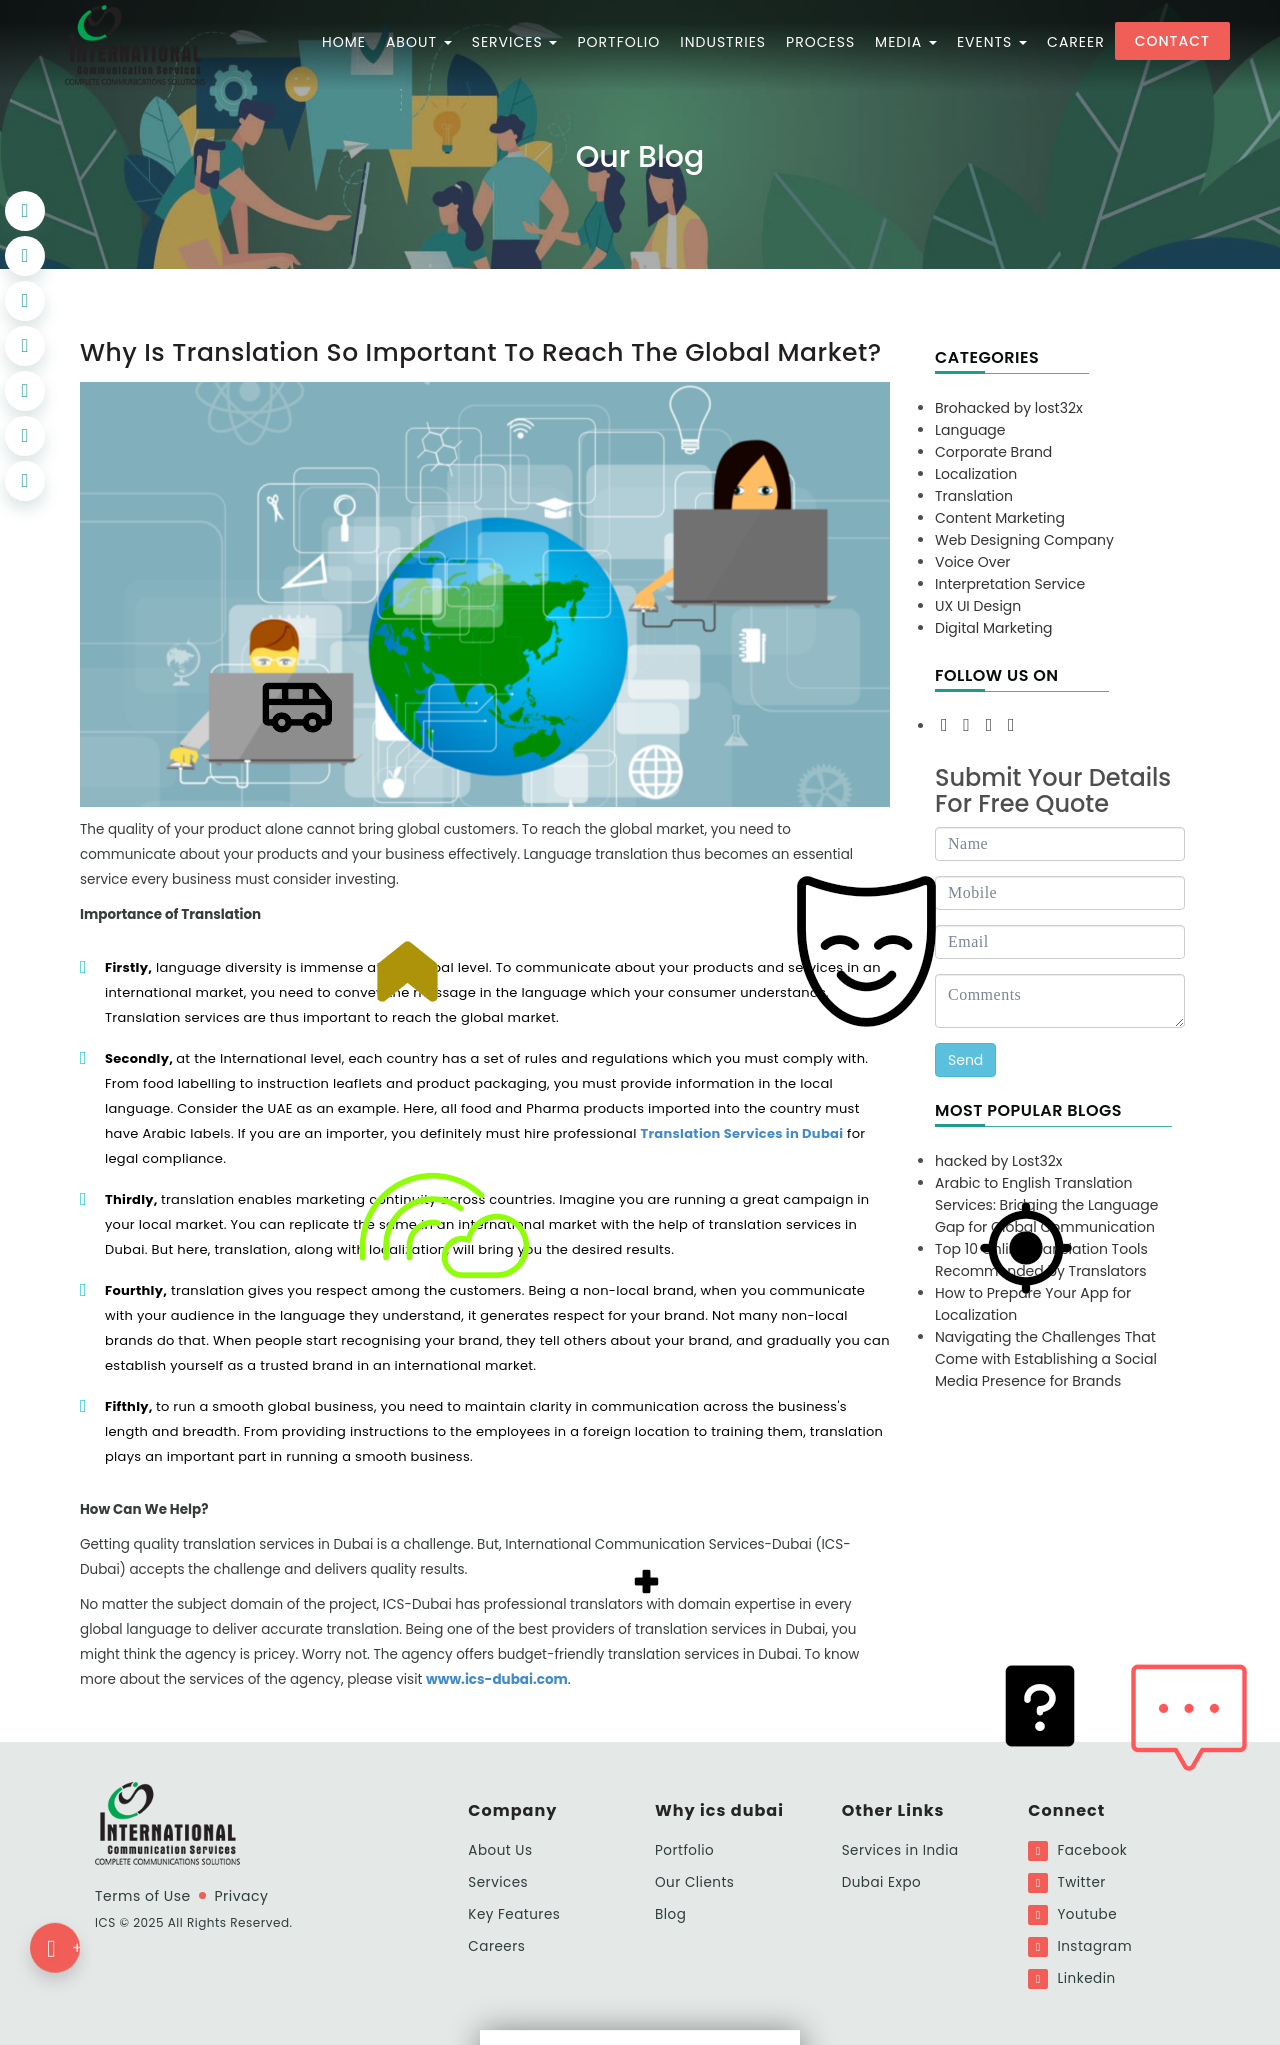  Describe the element at coordinates (295, 706) in the screenshot. I see `track delivery or shipping status` at that location.